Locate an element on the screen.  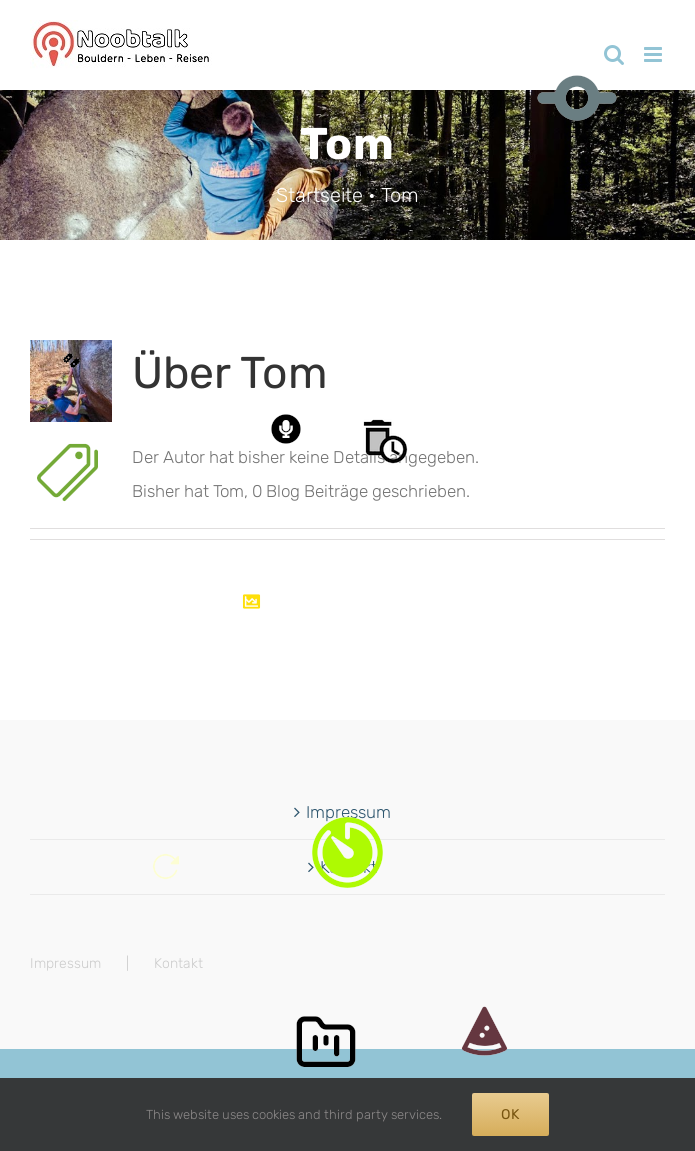
tap to start voice recording is located at coordinates (286, 429).